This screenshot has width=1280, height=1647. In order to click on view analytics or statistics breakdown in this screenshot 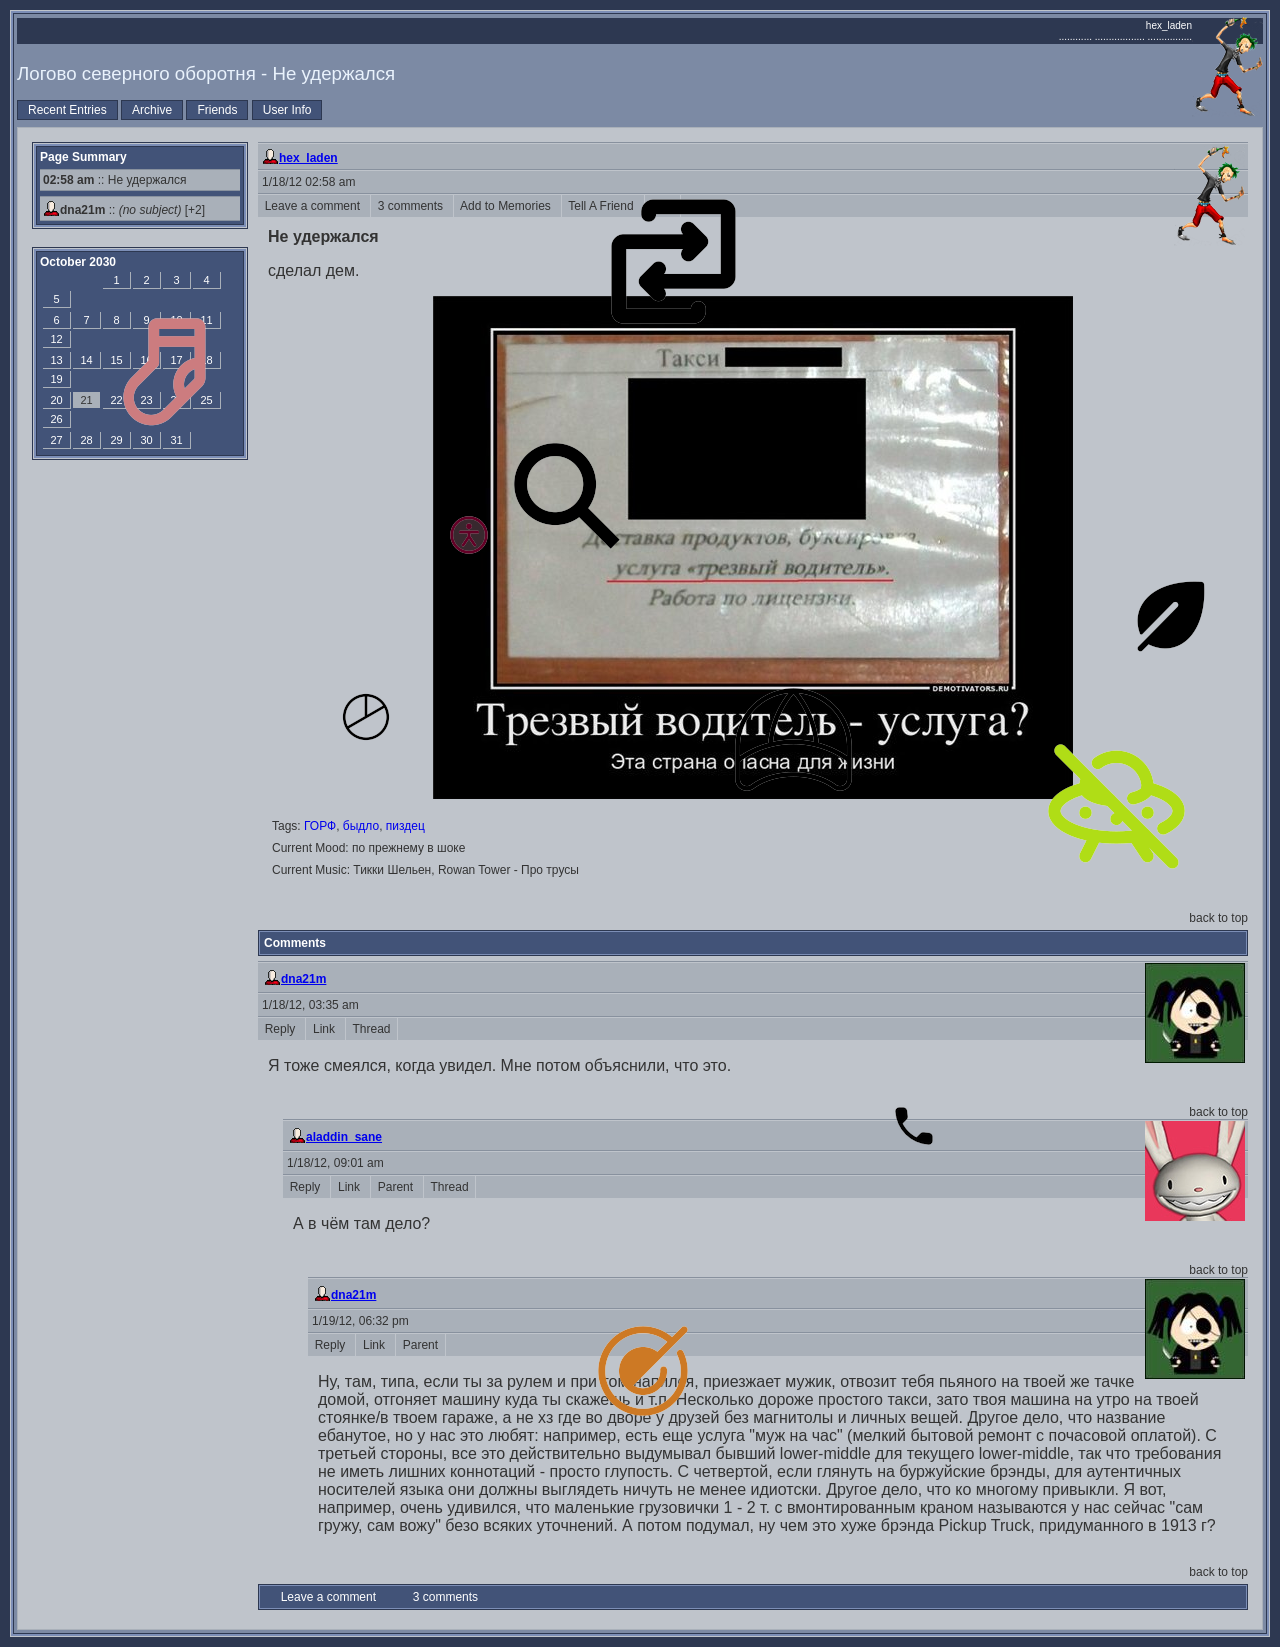, I will do `click(366, 717)`.